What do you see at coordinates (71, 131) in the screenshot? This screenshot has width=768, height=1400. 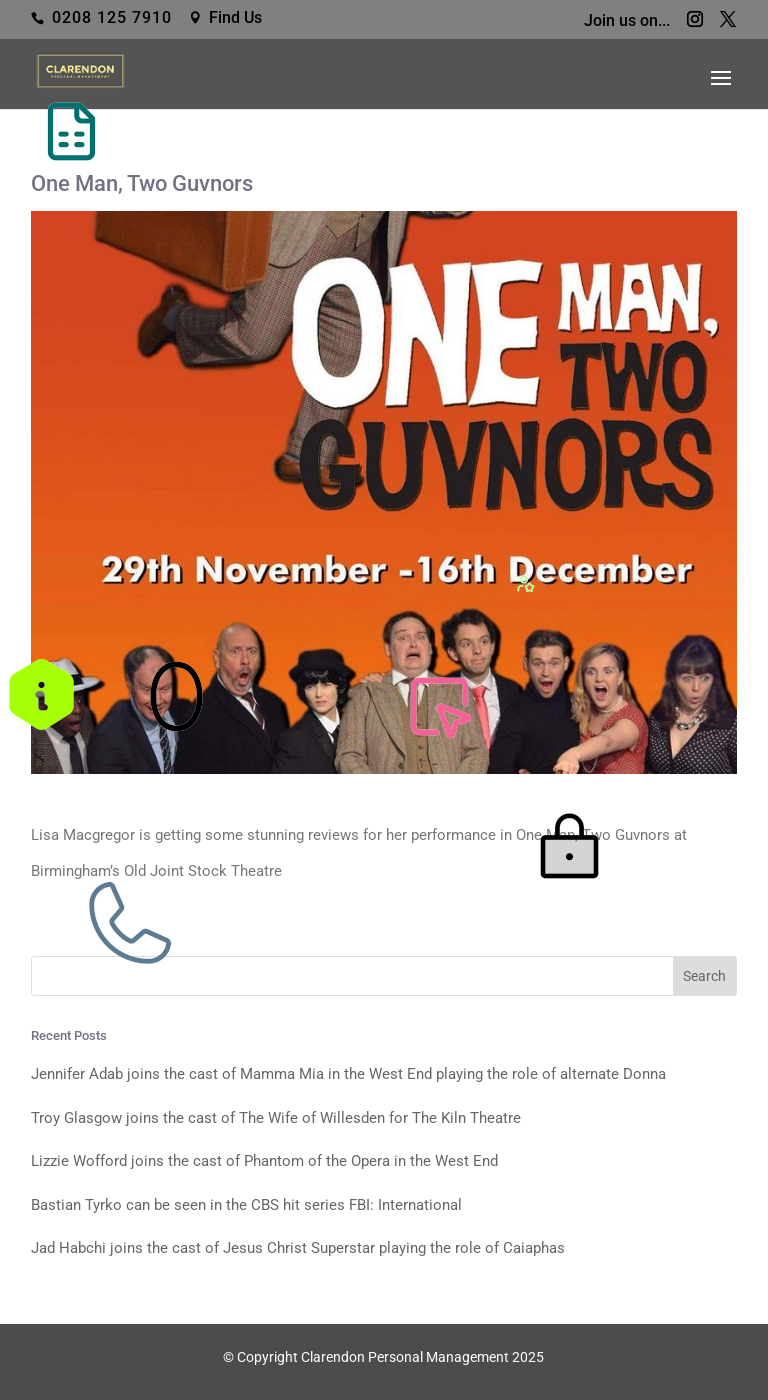 I see `open a spreadsheet file` at bounding box center [71, 131].